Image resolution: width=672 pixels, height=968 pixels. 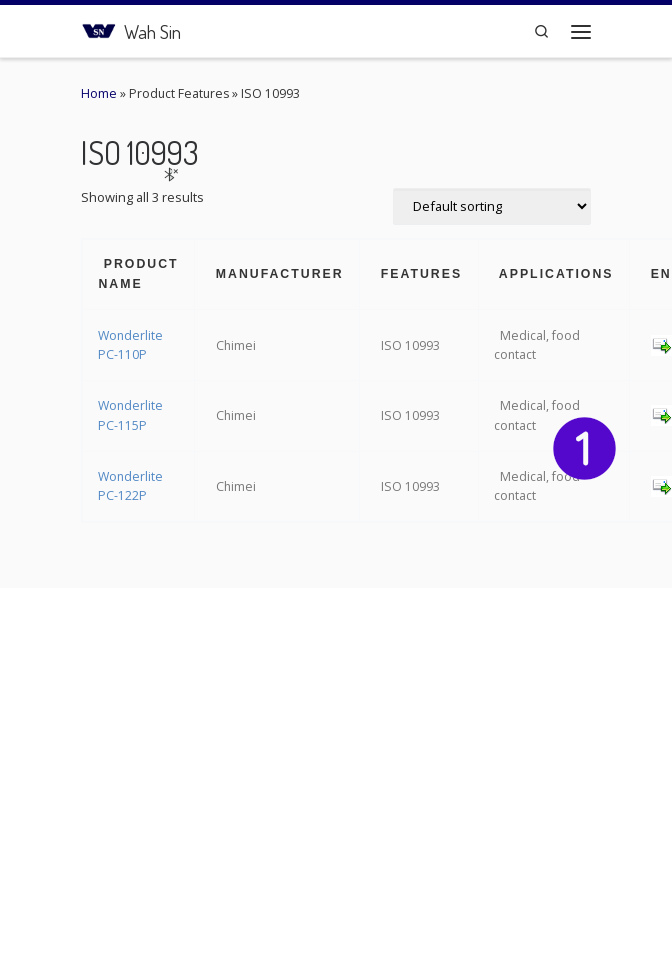 I want to click on indicates the first step in a process or sequence, so click(x=584, y=448).